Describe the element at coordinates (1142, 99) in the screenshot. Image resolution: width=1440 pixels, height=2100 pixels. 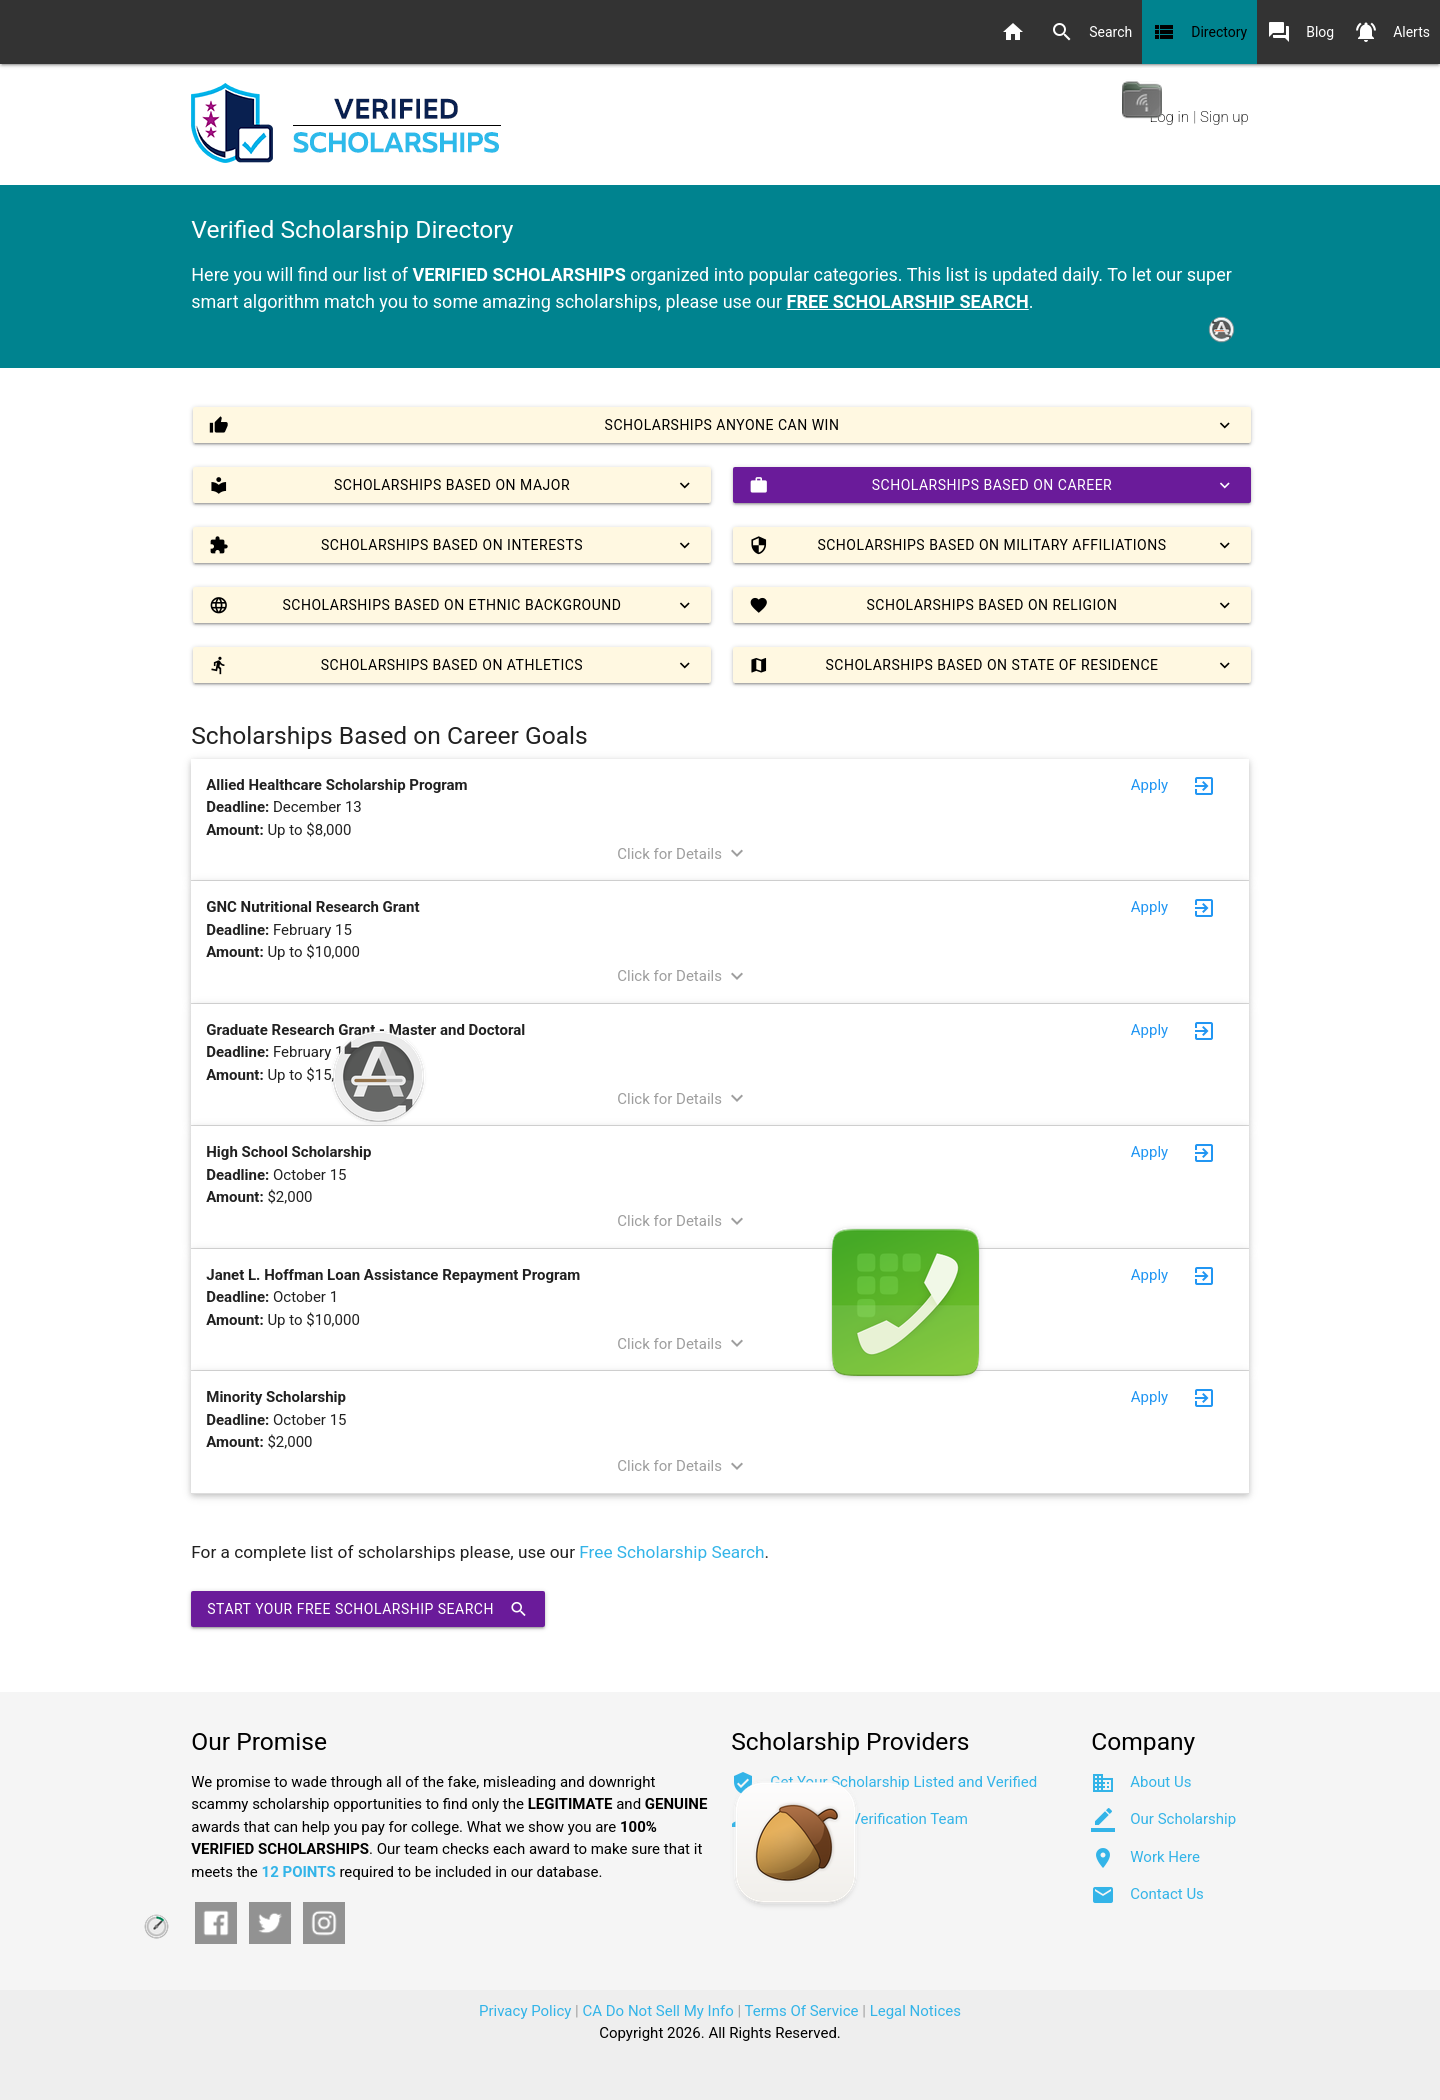
I see `open insync cloud sync folder` at that location.